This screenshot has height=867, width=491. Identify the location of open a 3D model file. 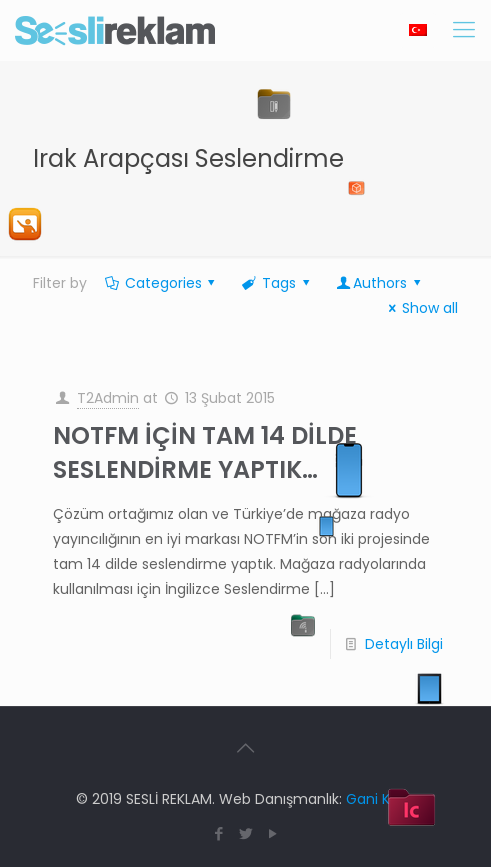
(356, 187).